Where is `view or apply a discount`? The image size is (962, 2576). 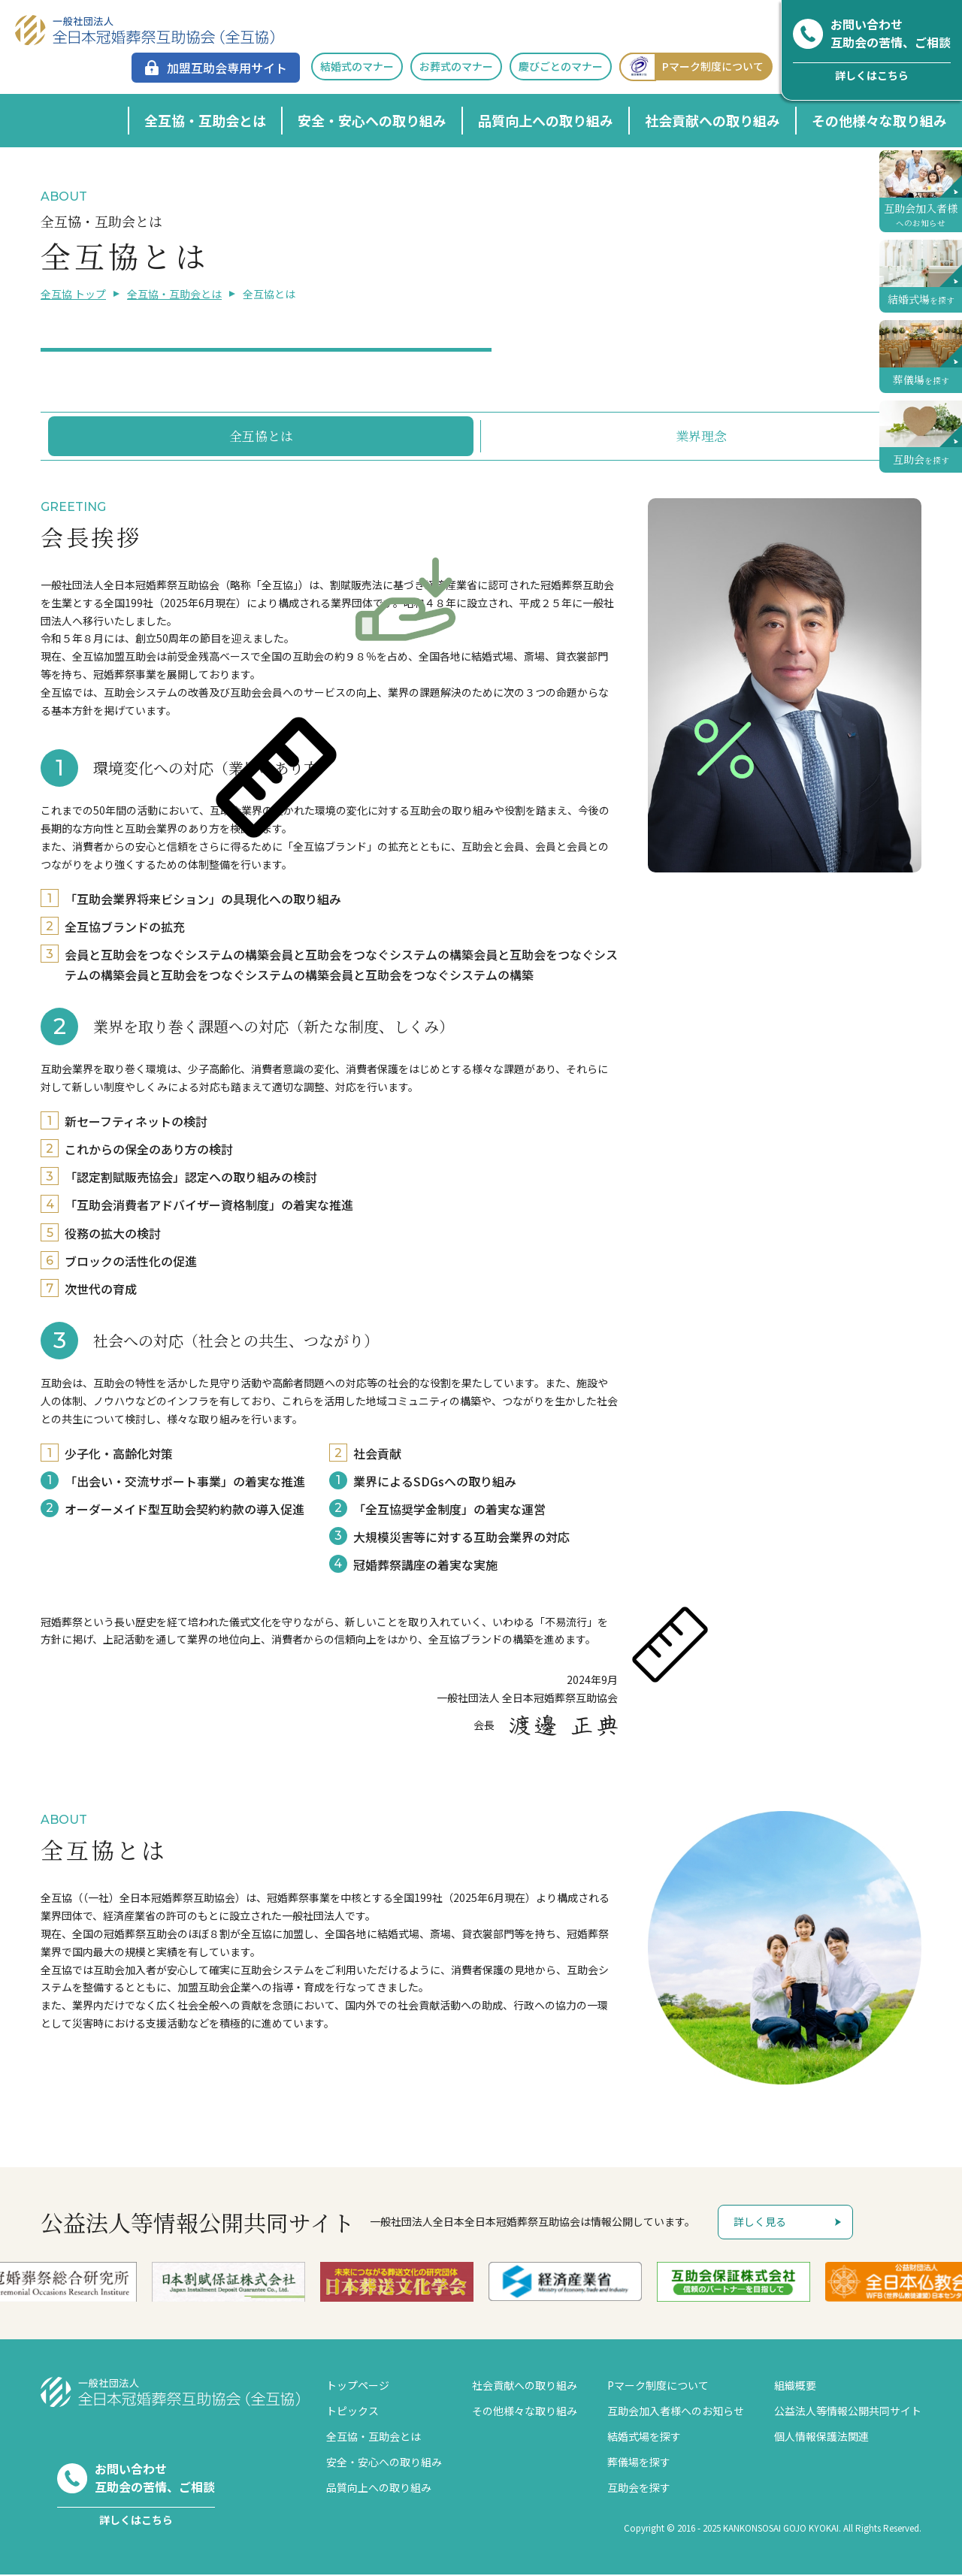 view or apply a discount is located at coordinates (724, 748).